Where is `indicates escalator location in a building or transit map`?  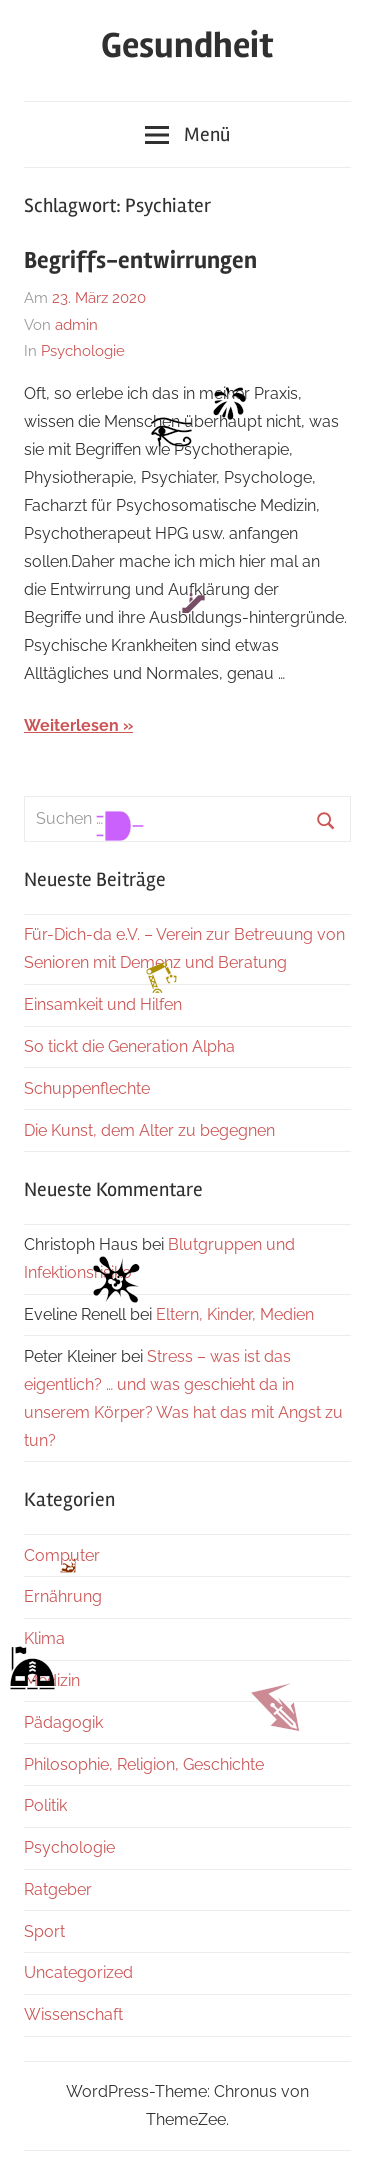
indicates escalator location in a building or transit map is located at coordinates (193, 602).